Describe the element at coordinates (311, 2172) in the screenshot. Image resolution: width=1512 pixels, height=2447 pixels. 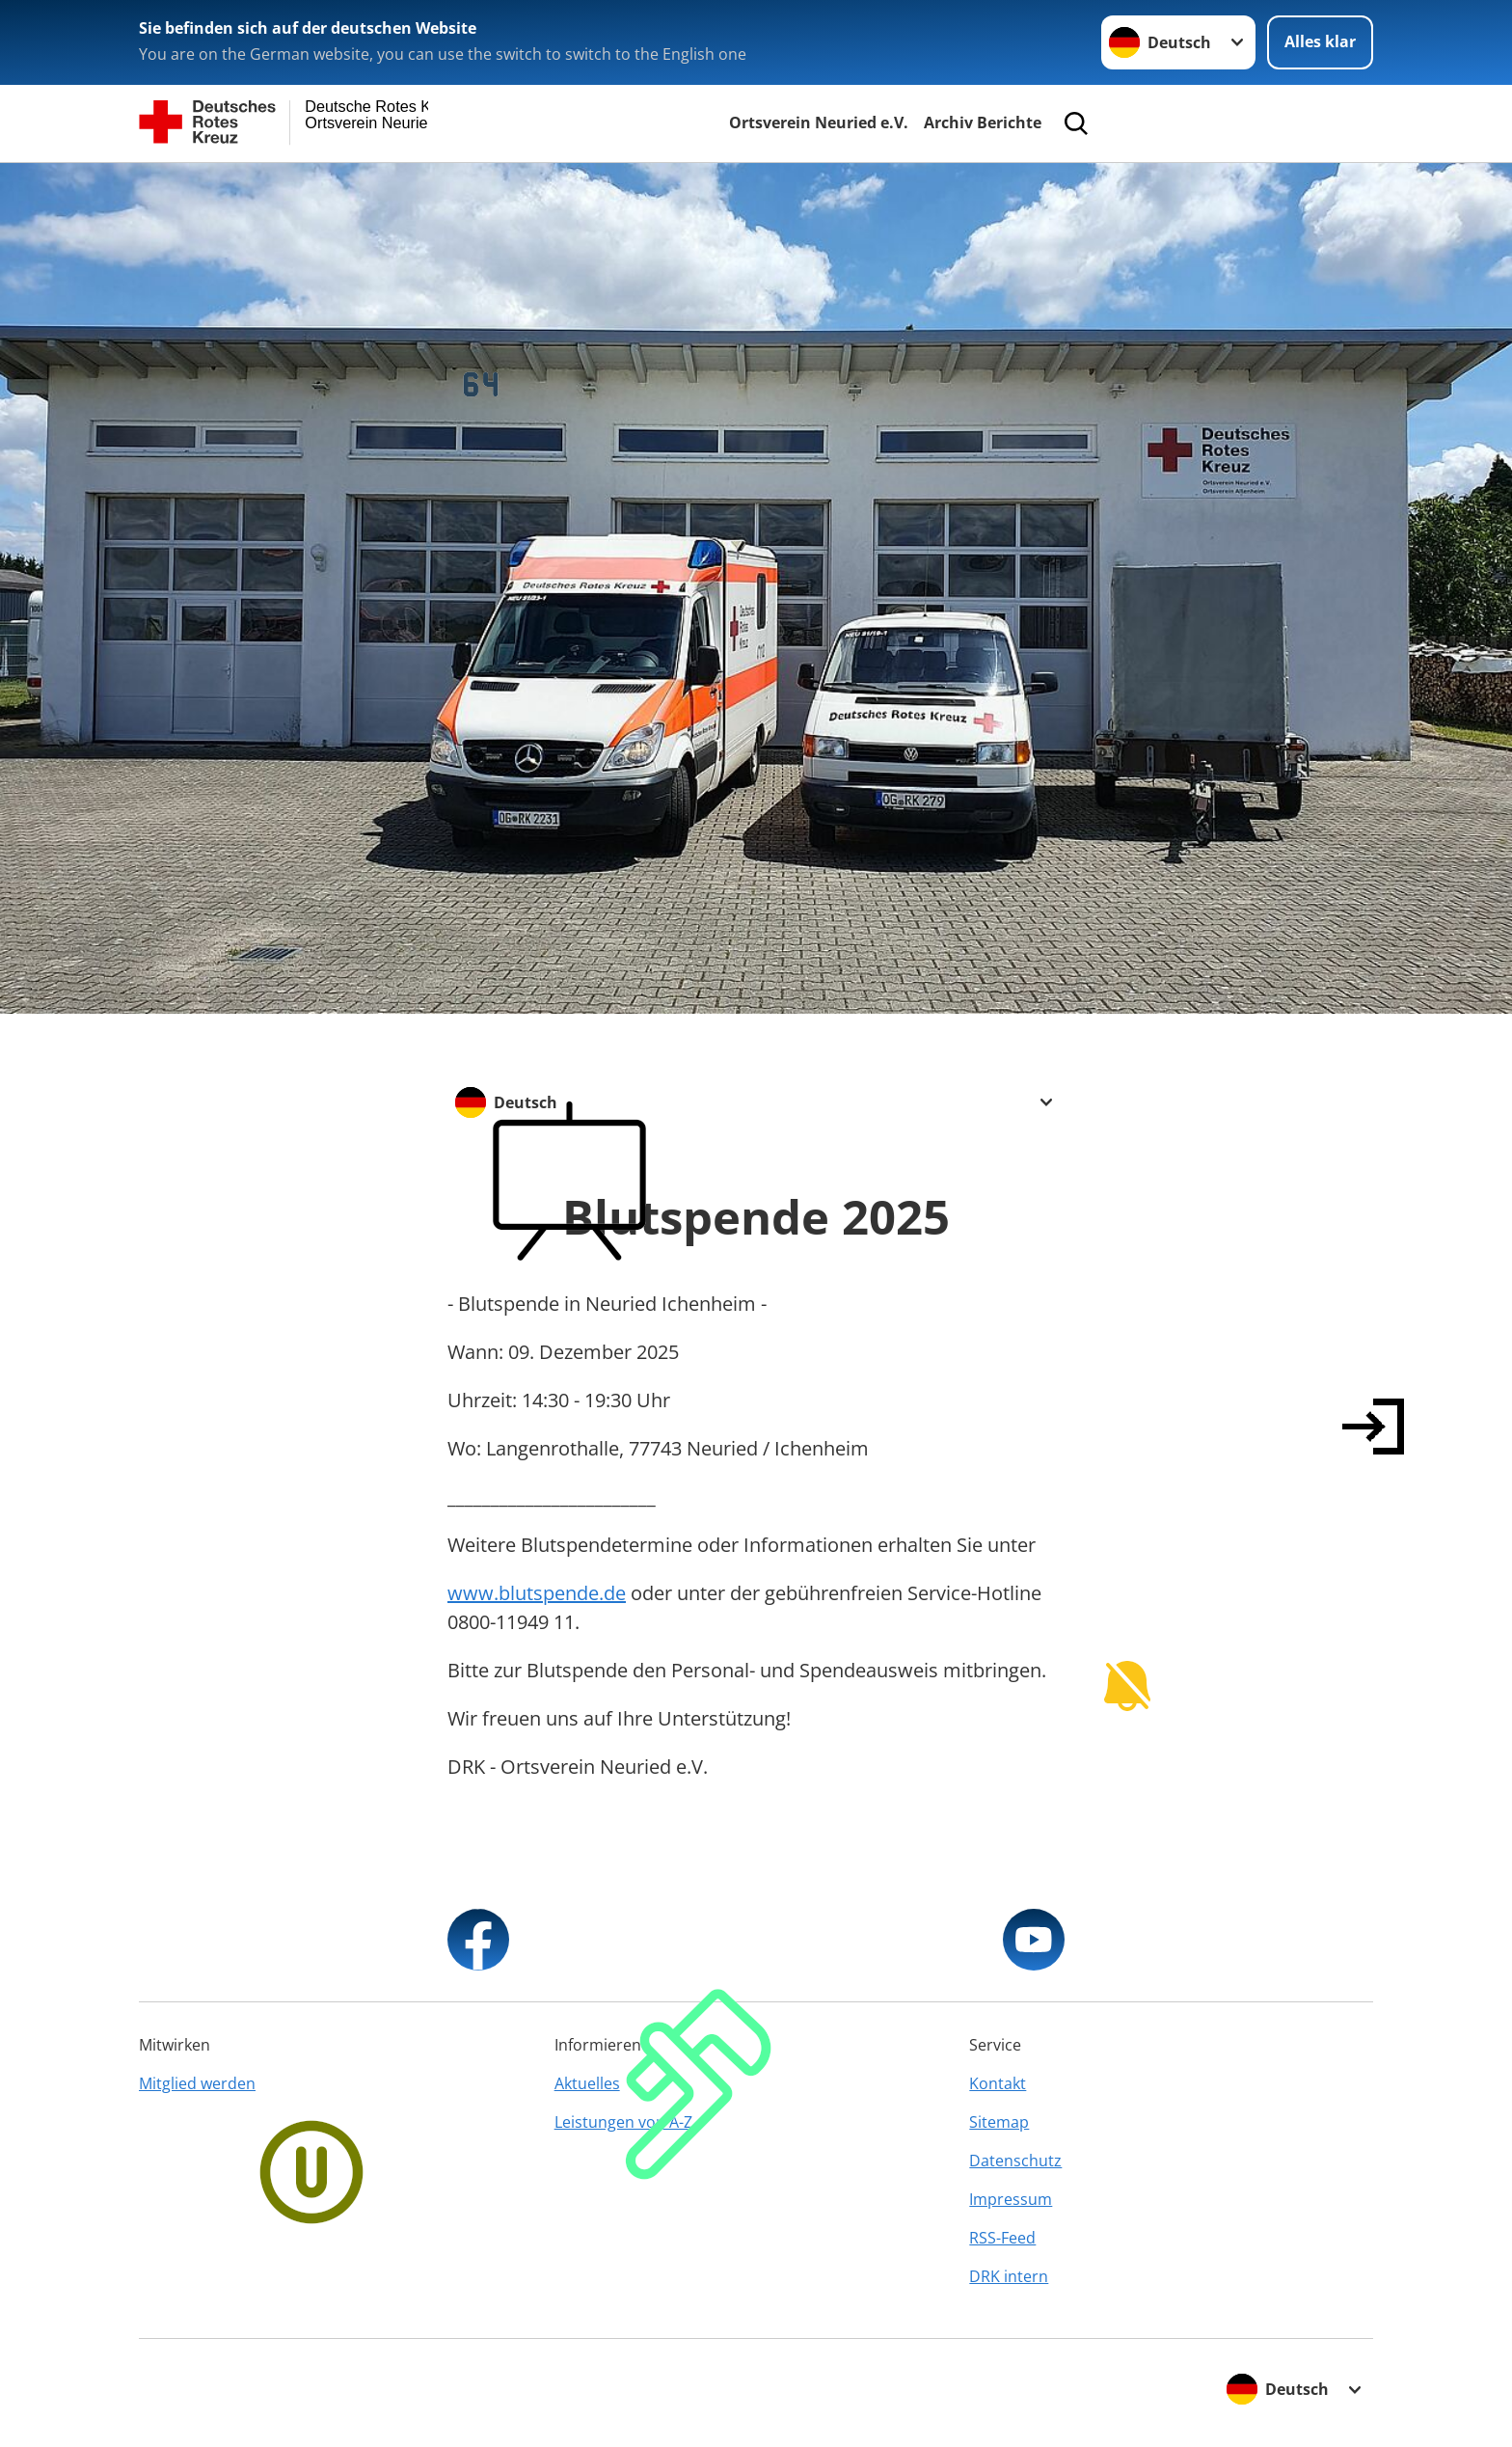
I see `indicates an unread item or status` at that location.